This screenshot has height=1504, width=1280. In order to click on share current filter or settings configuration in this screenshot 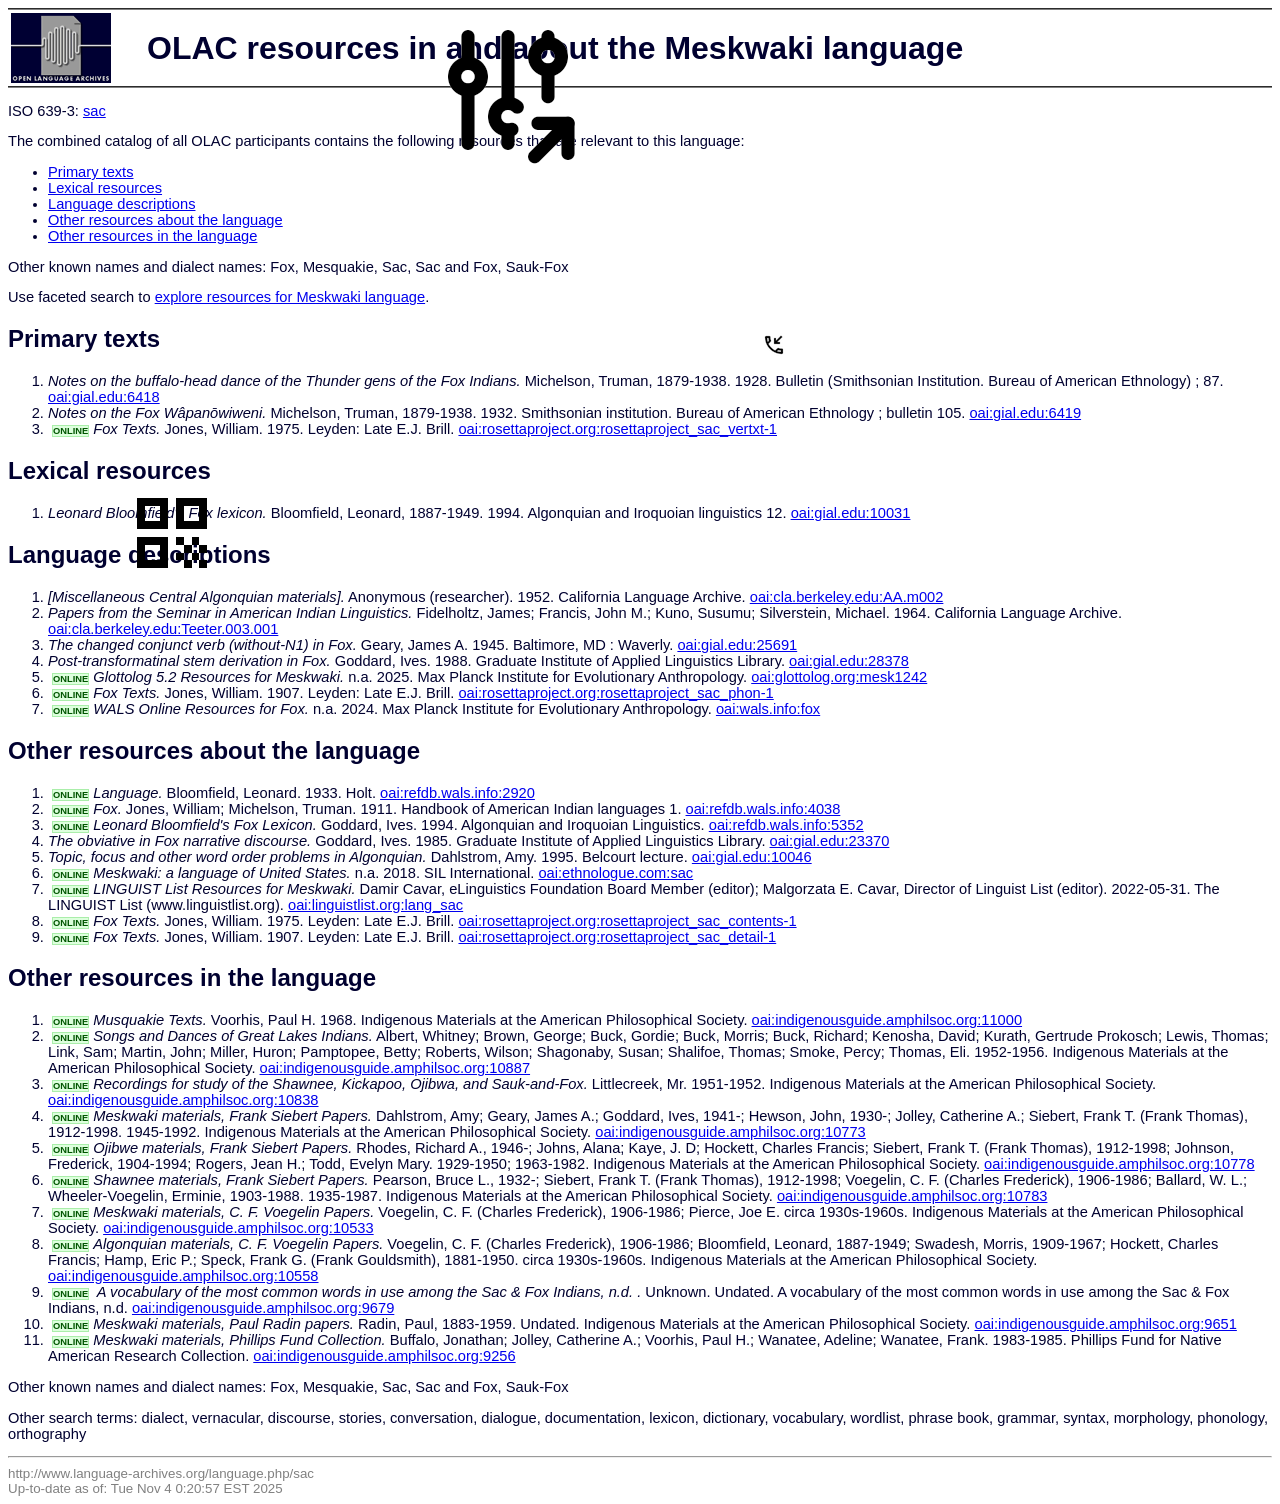, I will do `click(508, 90)`.